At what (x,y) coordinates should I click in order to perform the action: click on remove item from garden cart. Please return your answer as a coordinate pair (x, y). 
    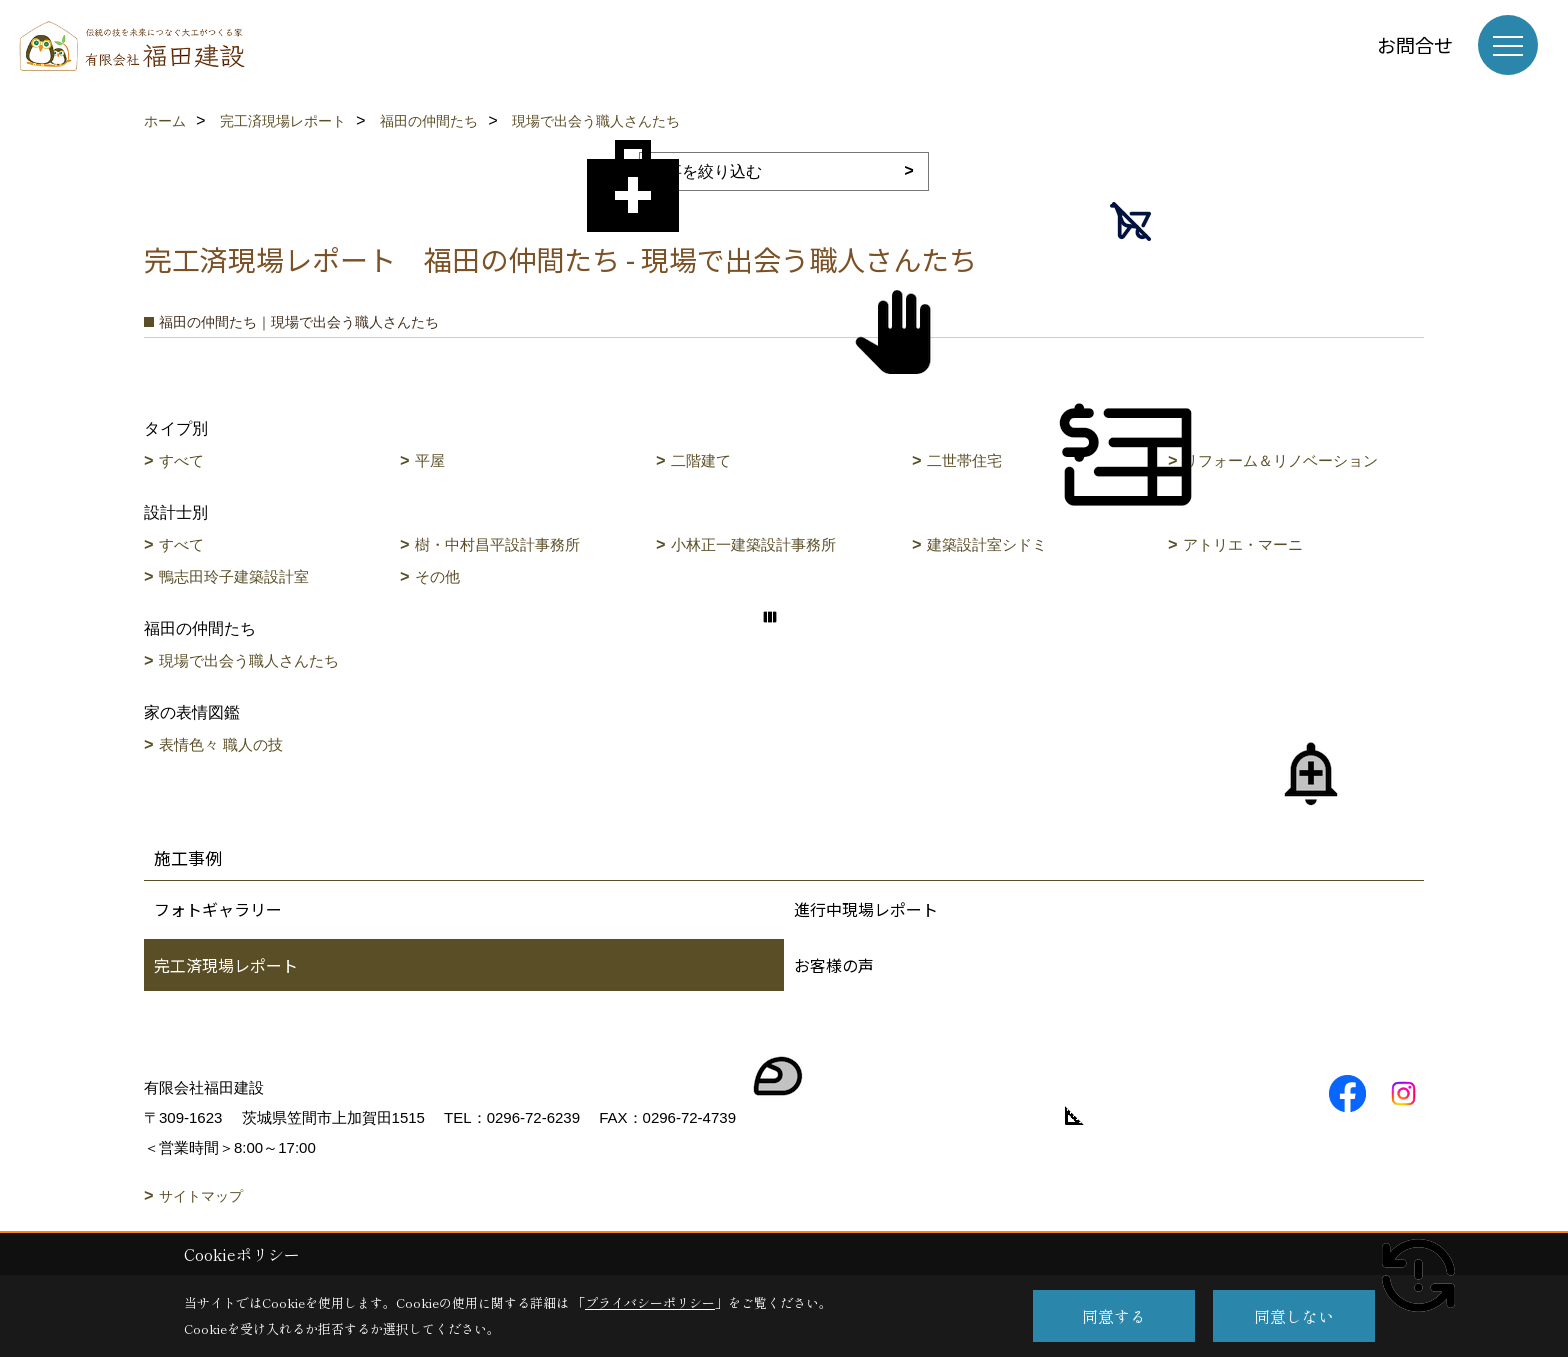
    Looking at the image, I should click on (1131, 221).